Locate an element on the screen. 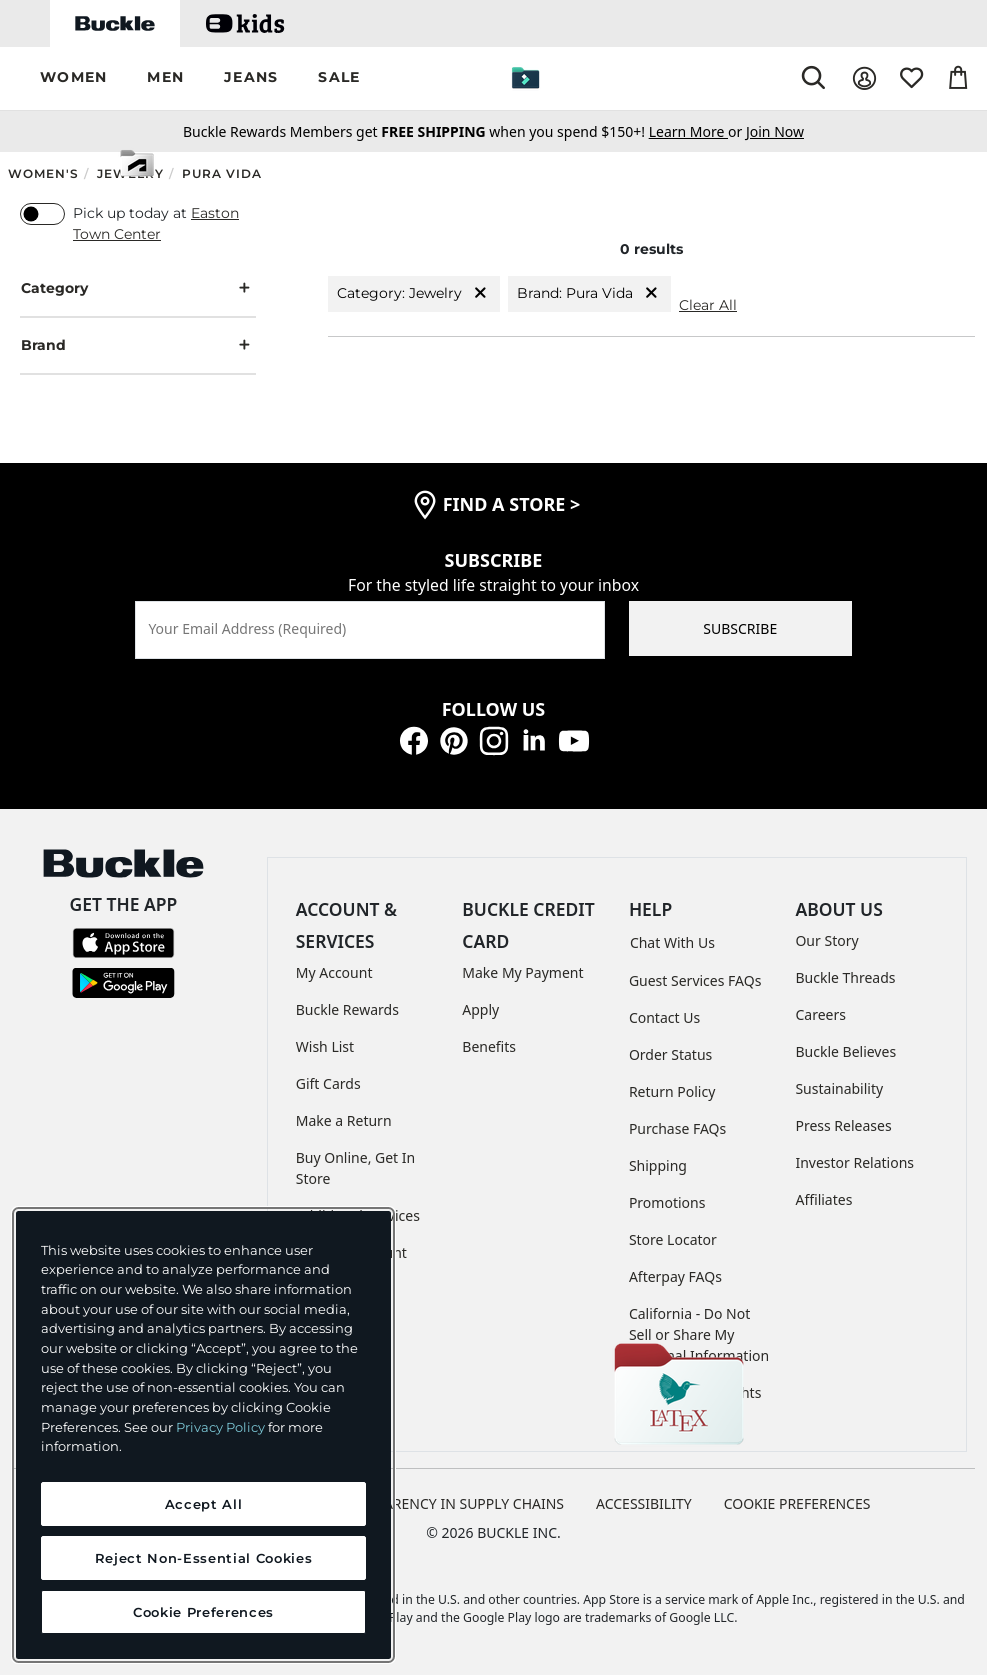  open wondershare filmora project files is located at coordinates (525, 78).